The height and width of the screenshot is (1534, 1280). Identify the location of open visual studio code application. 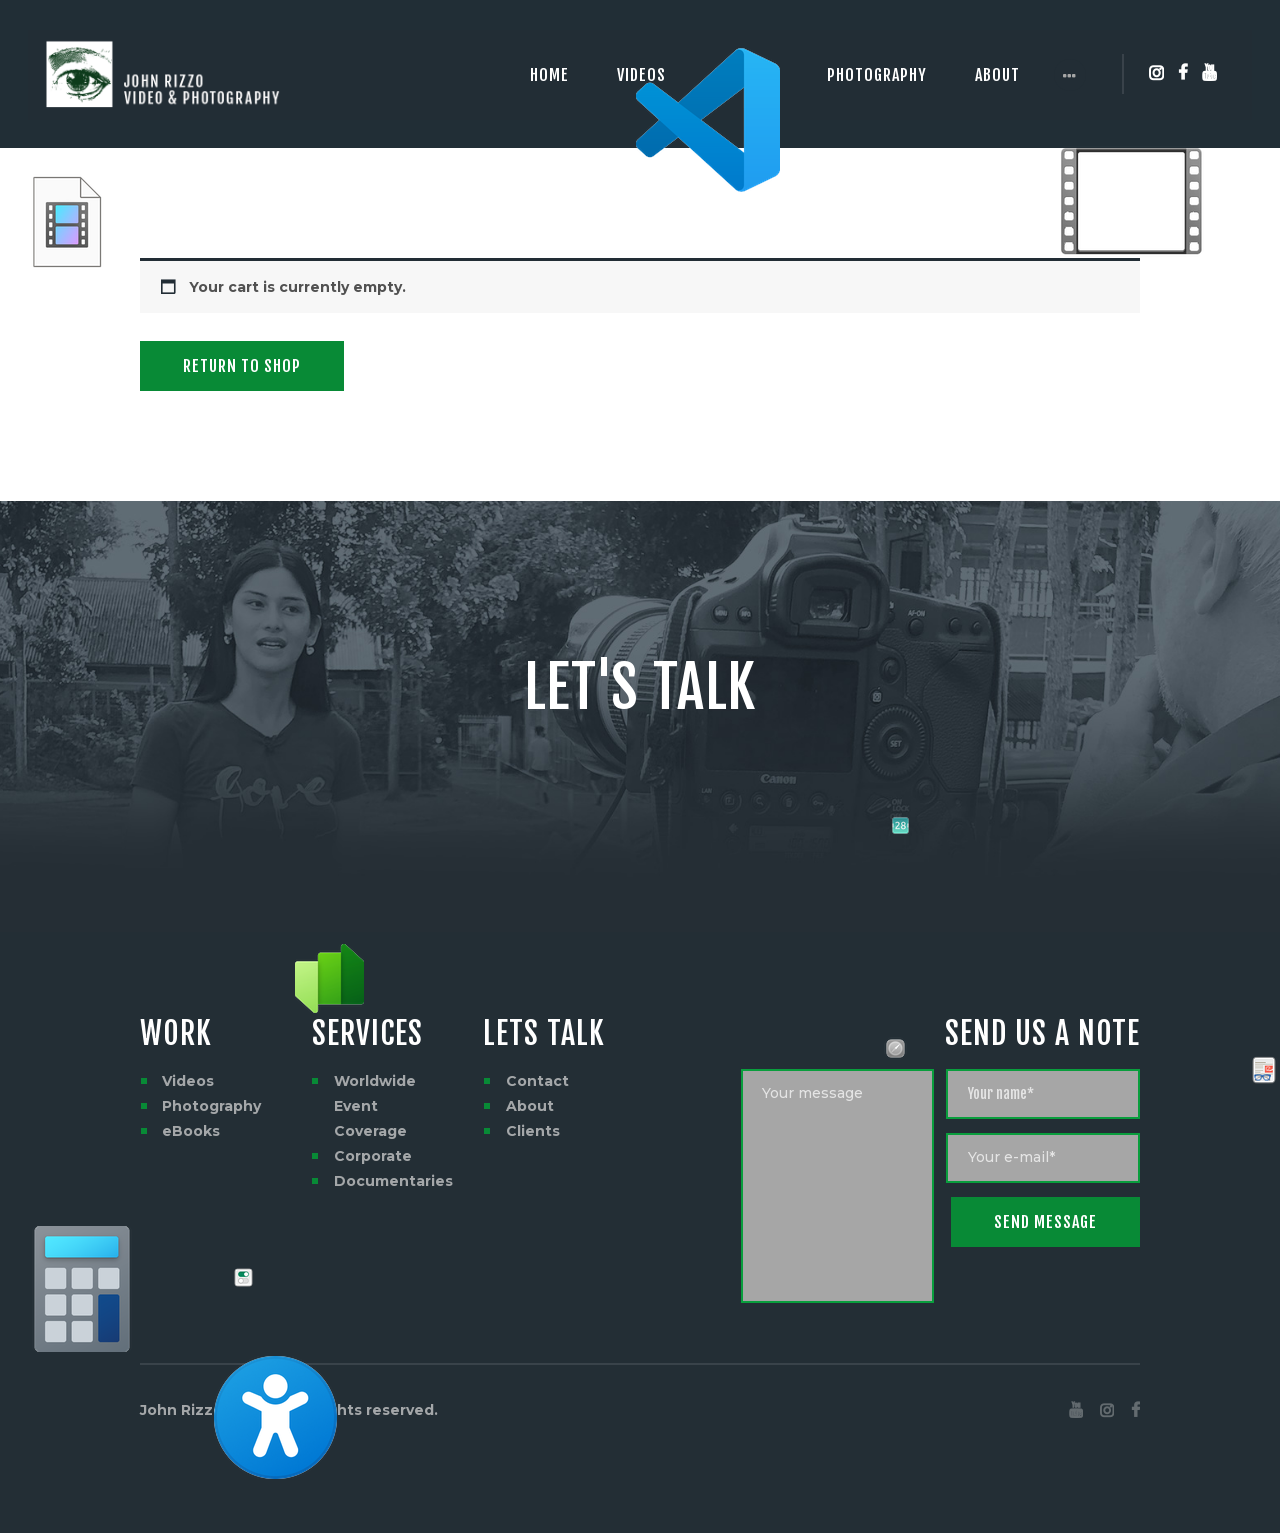
(708, 120).